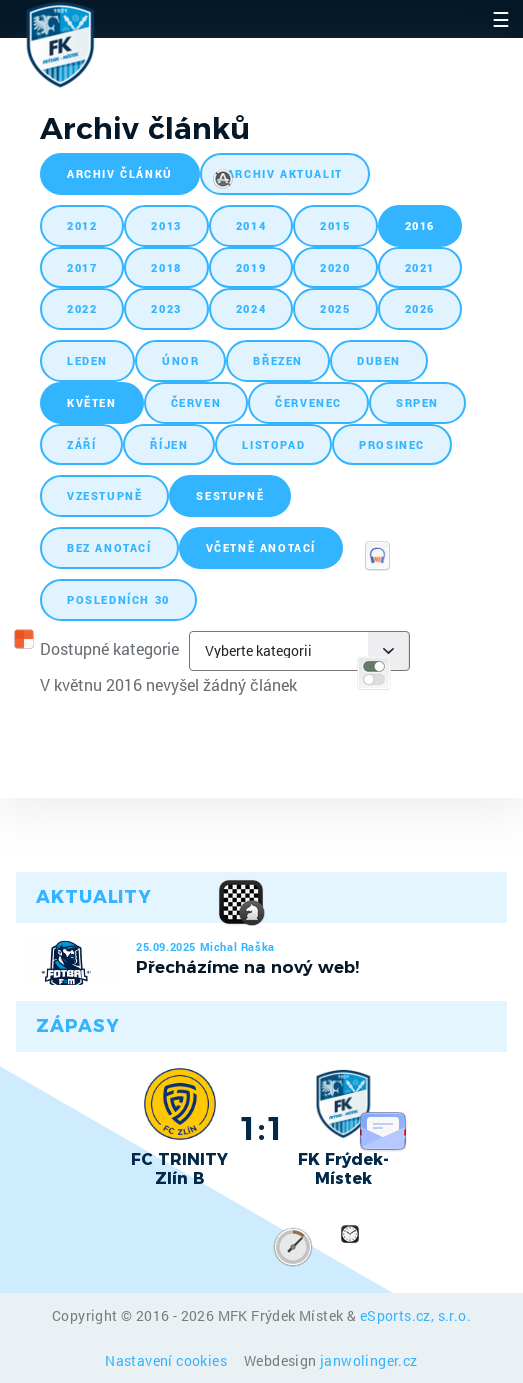 The width and height of the screenshot is (523, 1383). I want to click on open evolution email and calendar app, so click(383, 1131).